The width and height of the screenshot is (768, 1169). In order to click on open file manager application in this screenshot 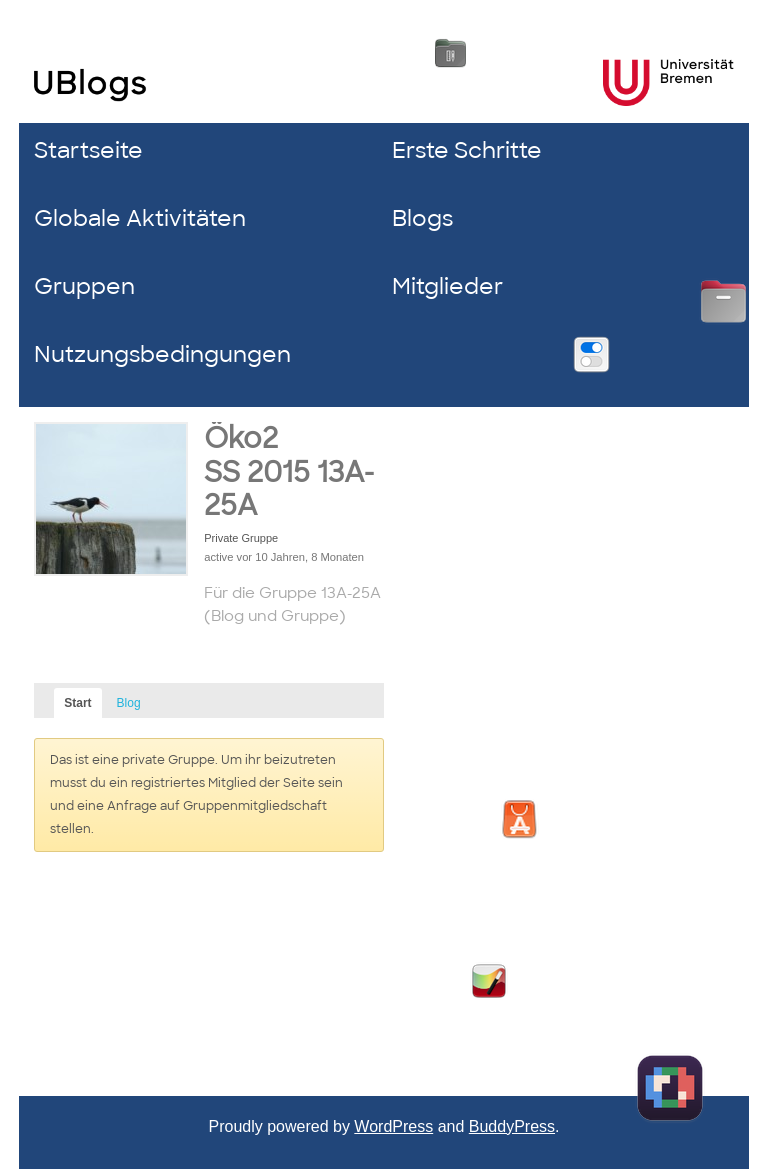, I will do `click(723, 301)`.